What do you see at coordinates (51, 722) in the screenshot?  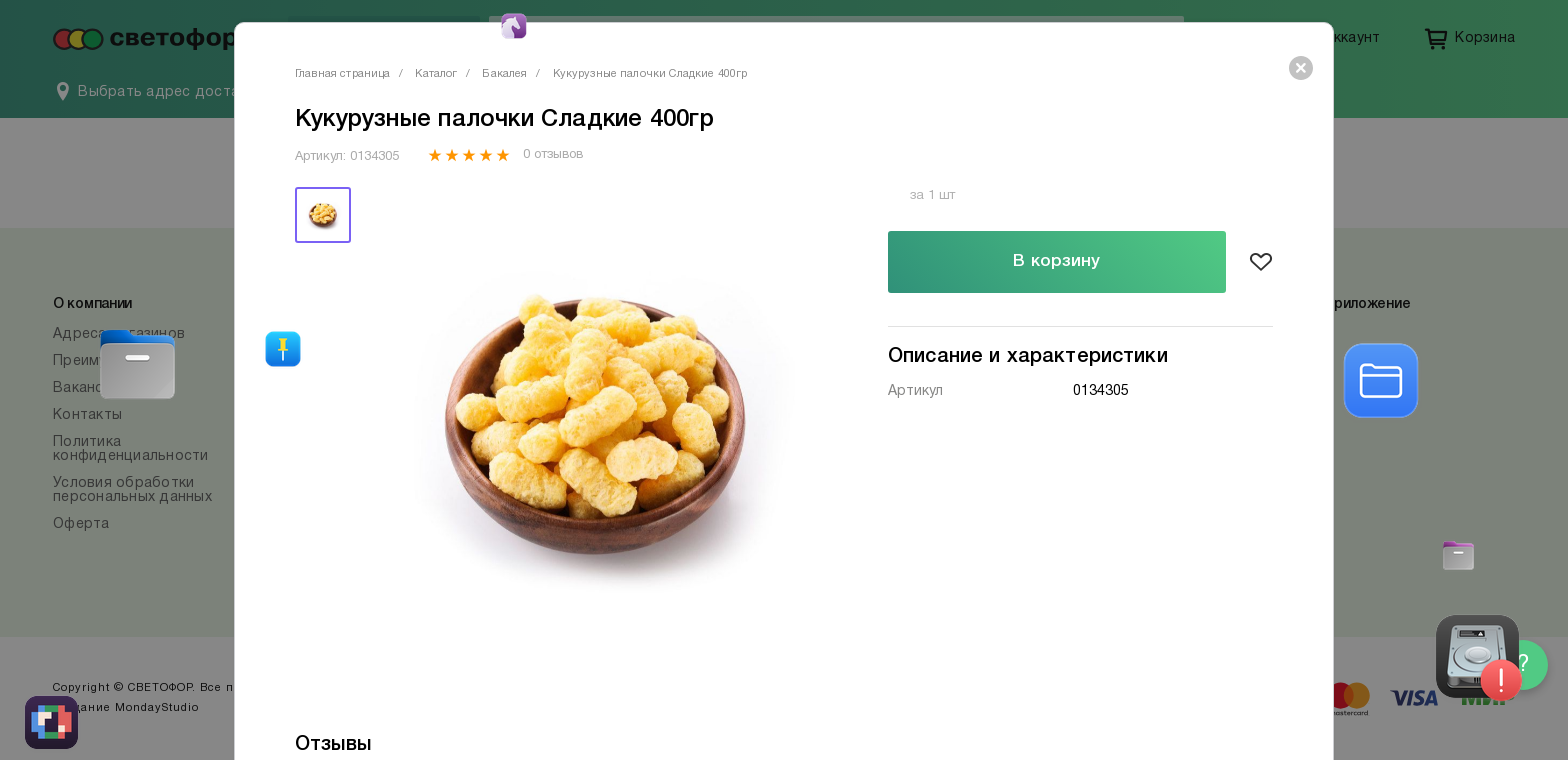 I see `open pixelorama pixel art editor` at bounding box center [51, 722].